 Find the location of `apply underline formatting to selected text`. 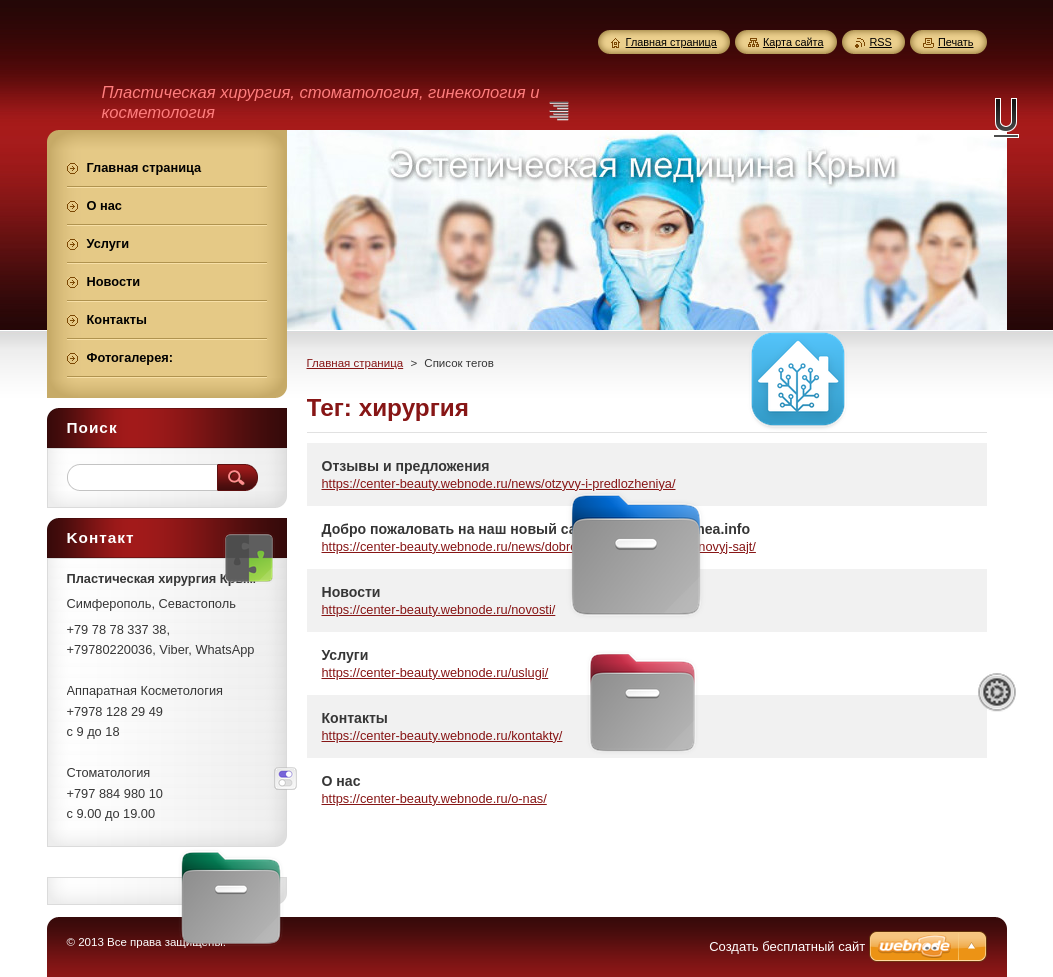

apply underline formatting to selected text is located at coordinates (1006, 118).